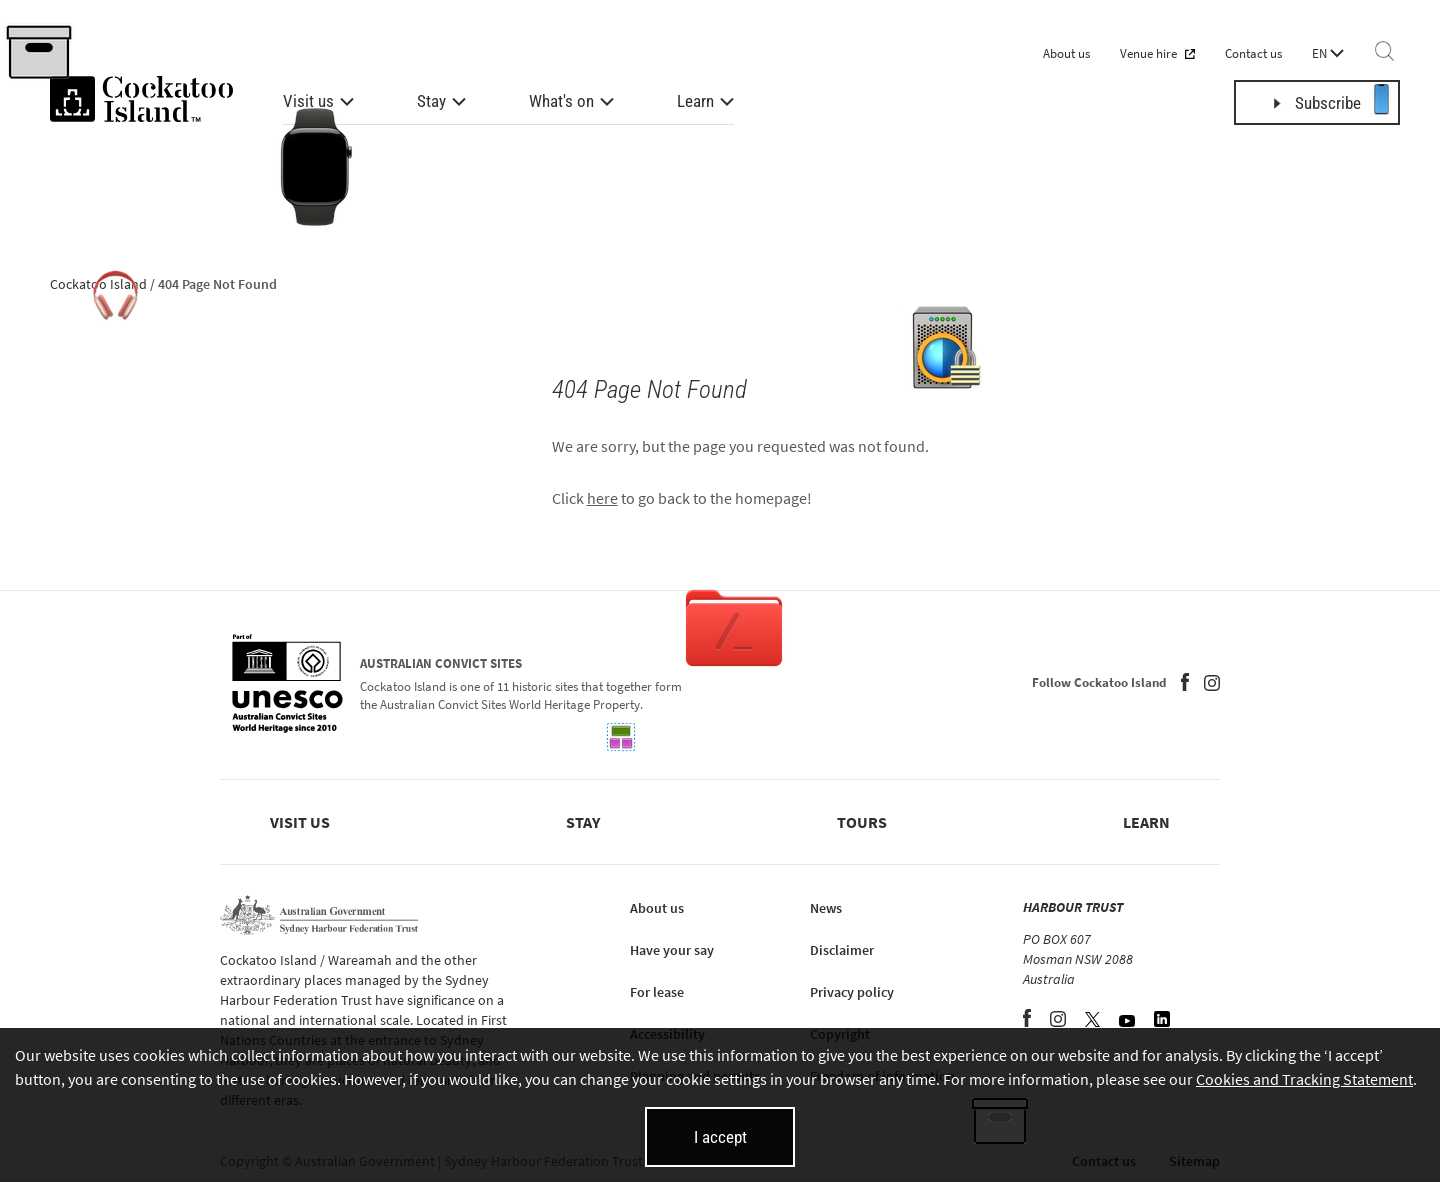 This screenshot has width=1440, height=1182. I want to click on locked RAID 1 storage drive, so click(942, 347).